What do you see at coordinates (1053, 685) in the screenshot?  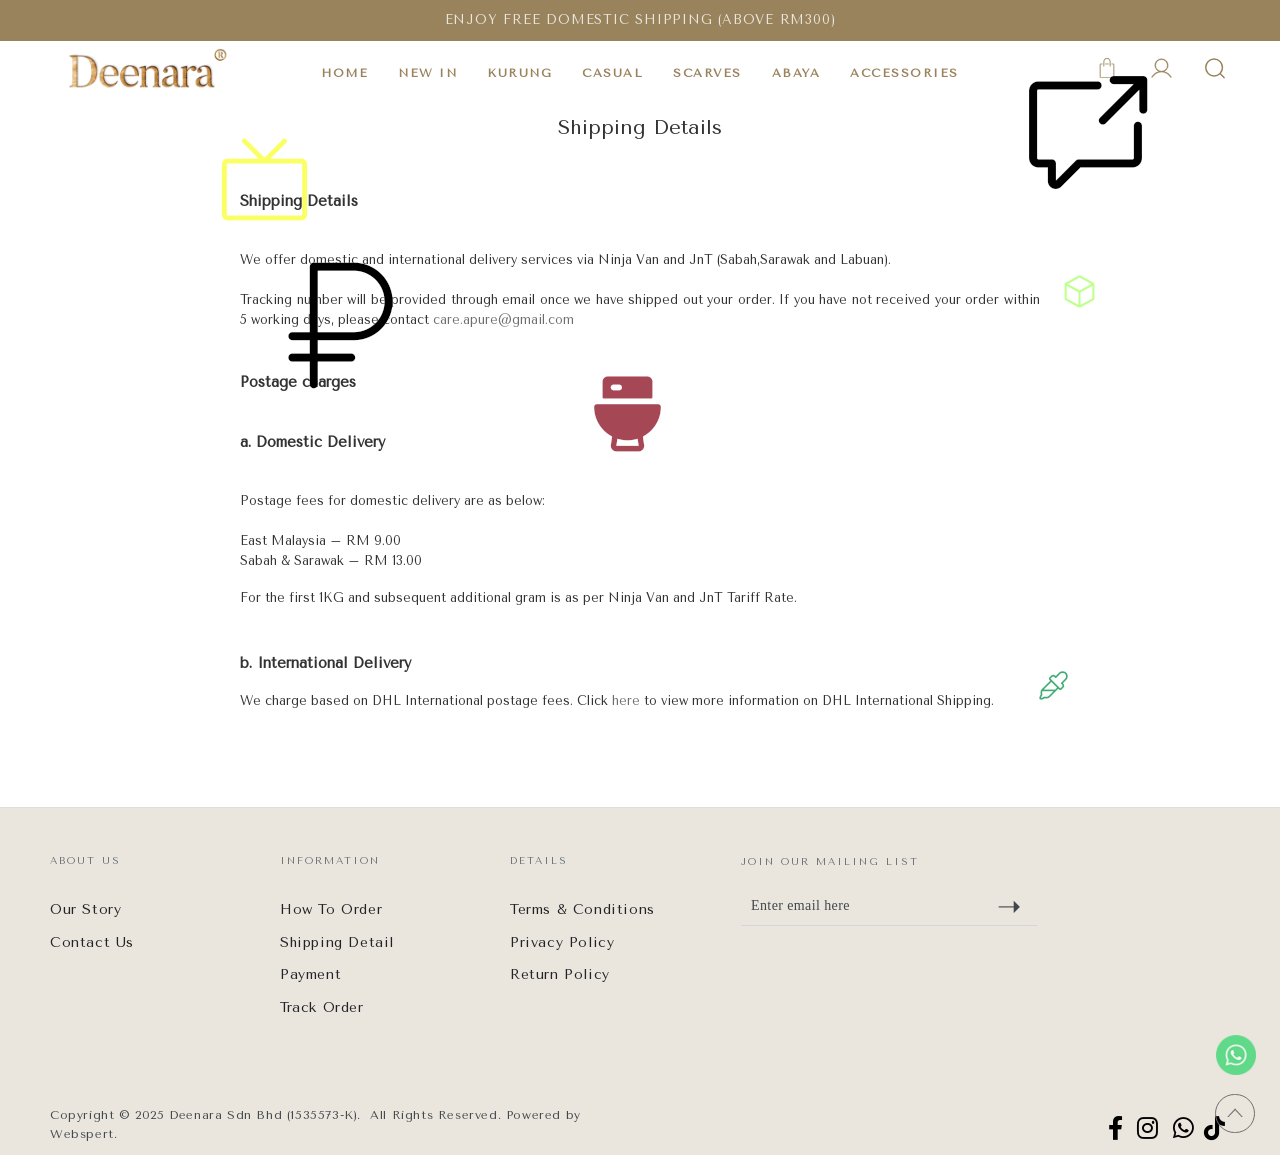 I see `pick a color from the screen` at bounding box center [1053, 685].